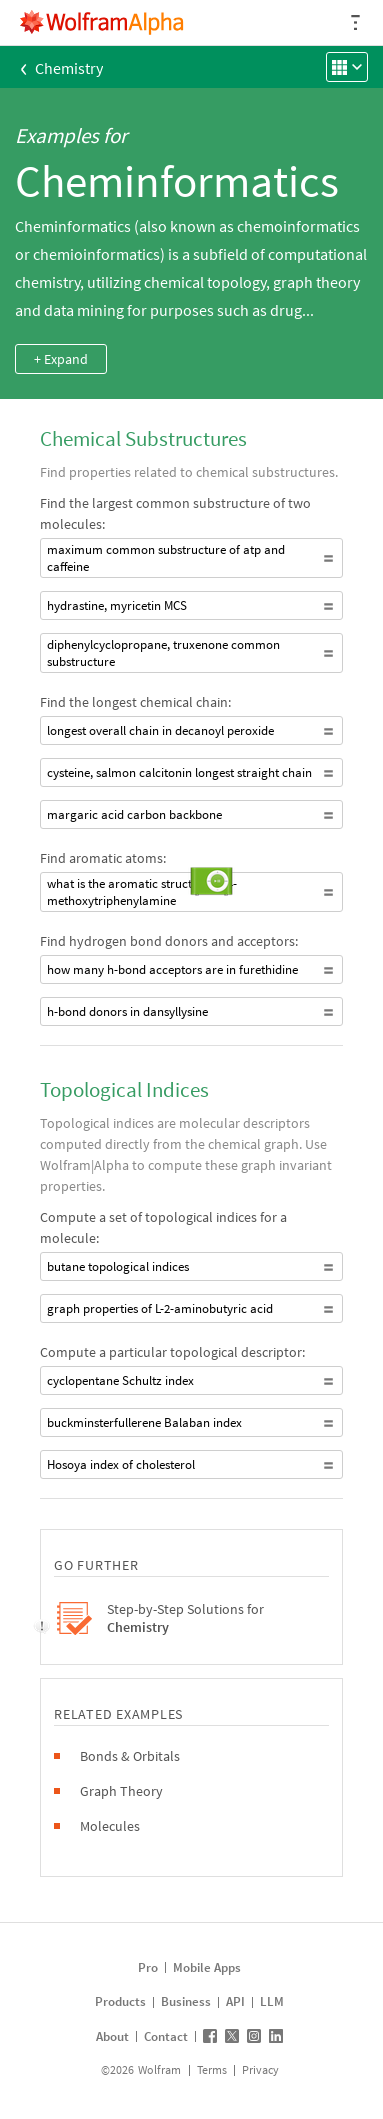 The height and width of the screenshot is (2119, 383). Describe the element at coordinates (42, 1626) in the screenshot. I see `indicates an important notification or alert message` at that location.